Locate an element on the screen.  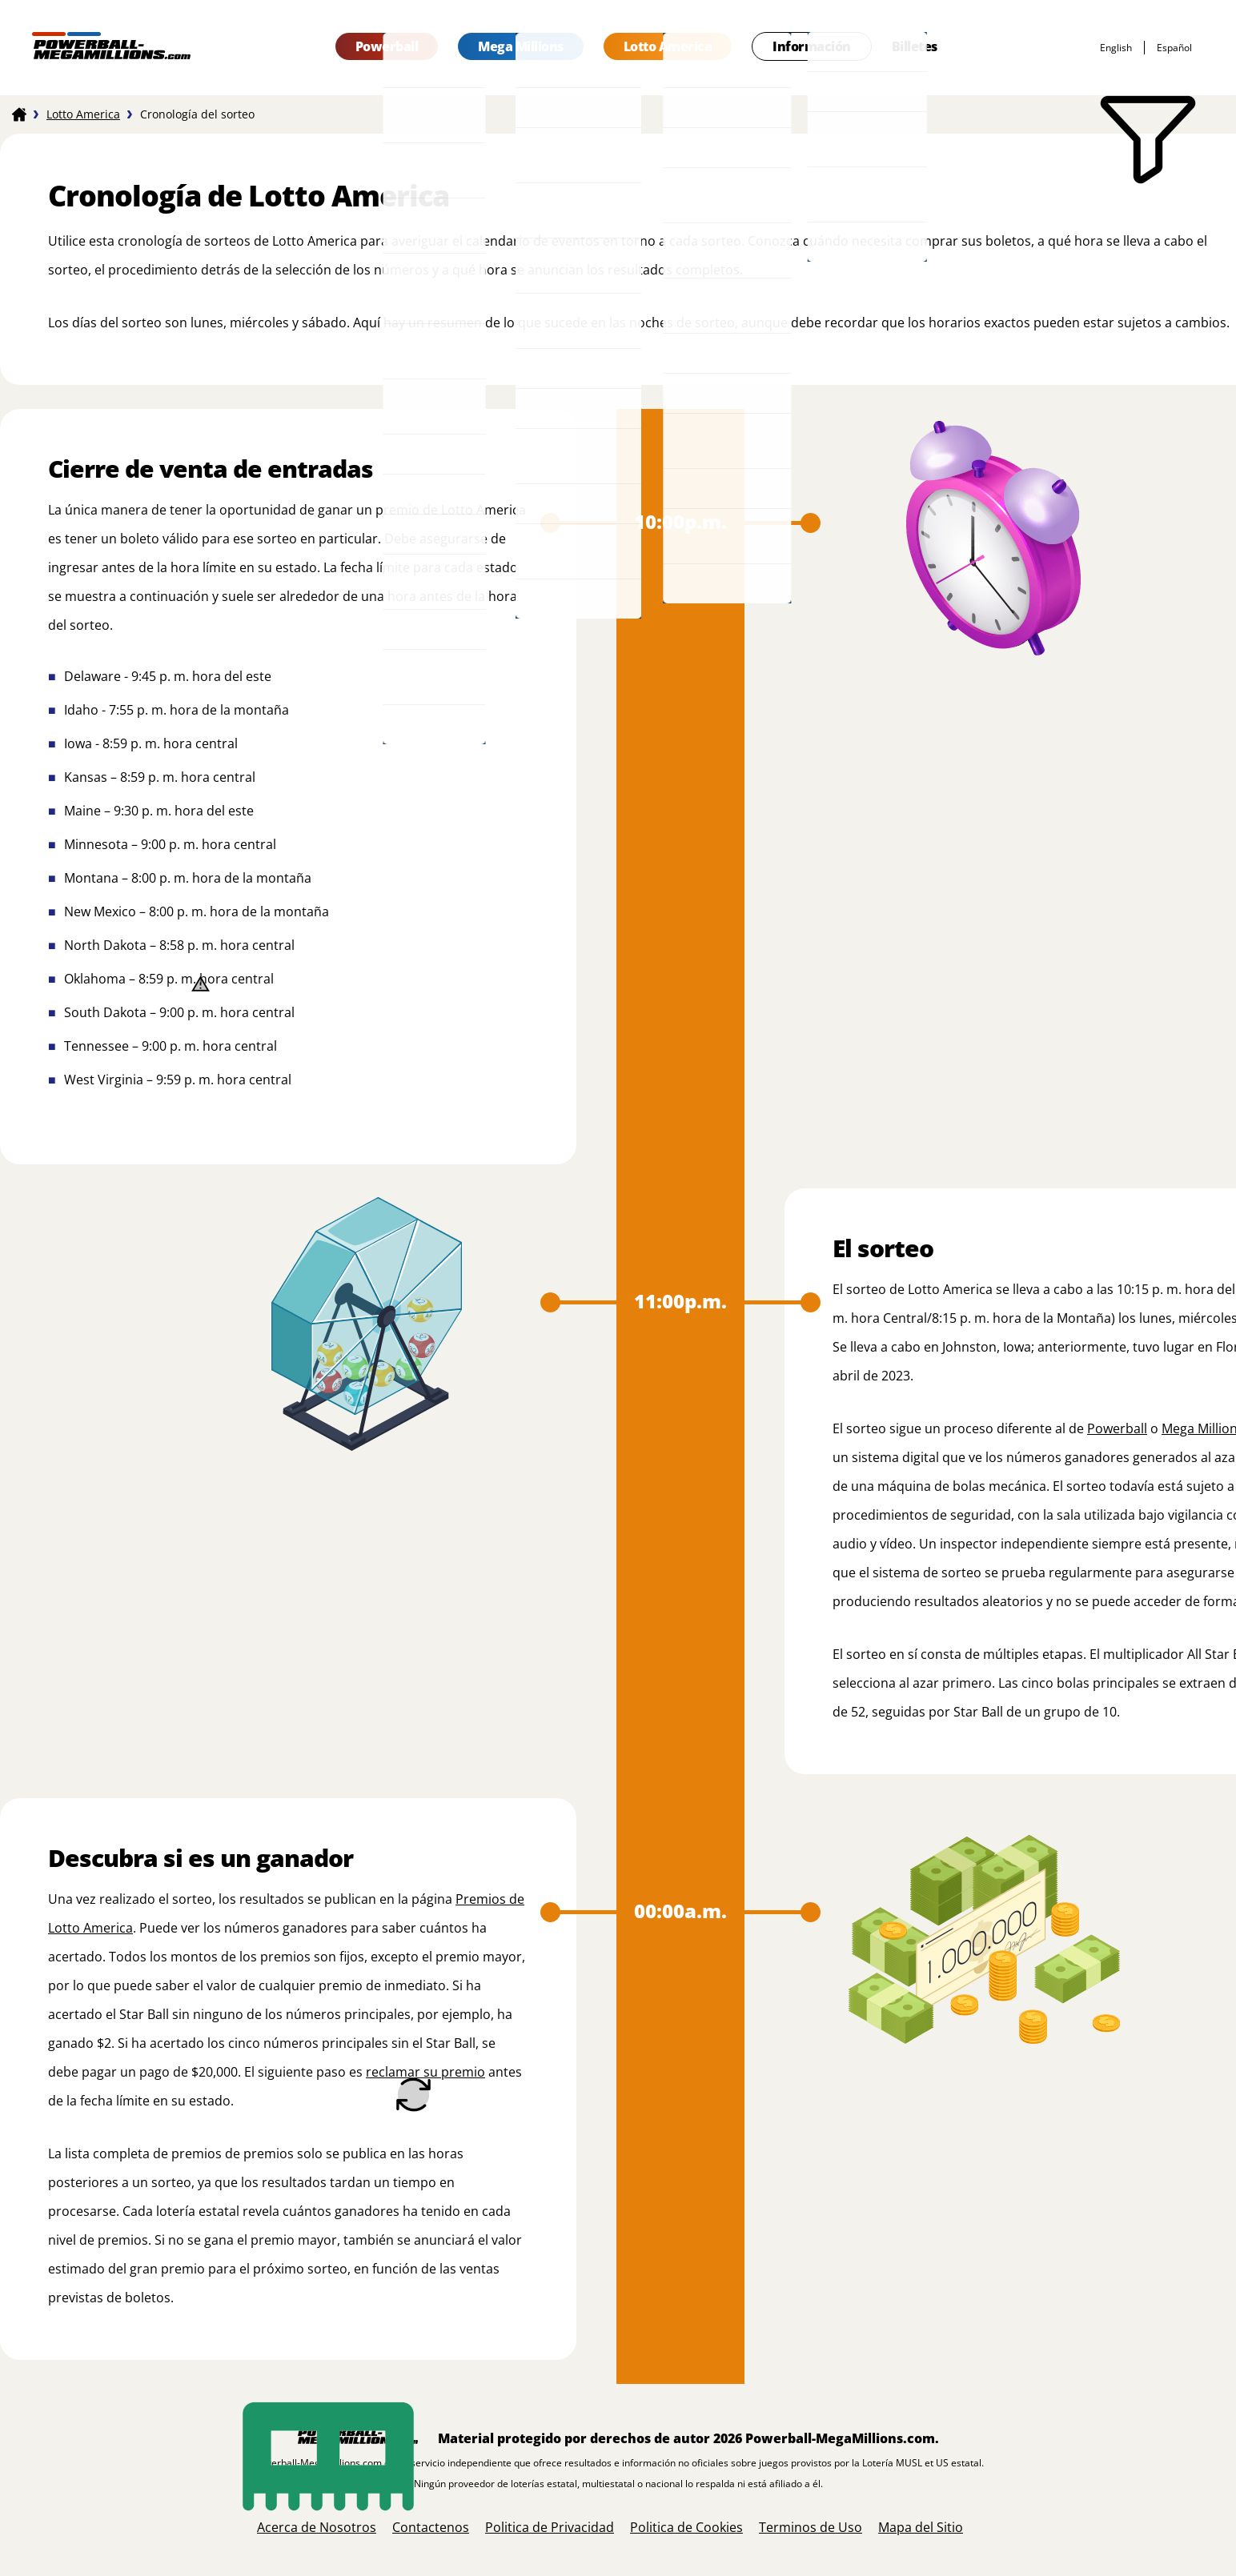
filter or sort content is located at coordinates (1148, 136).